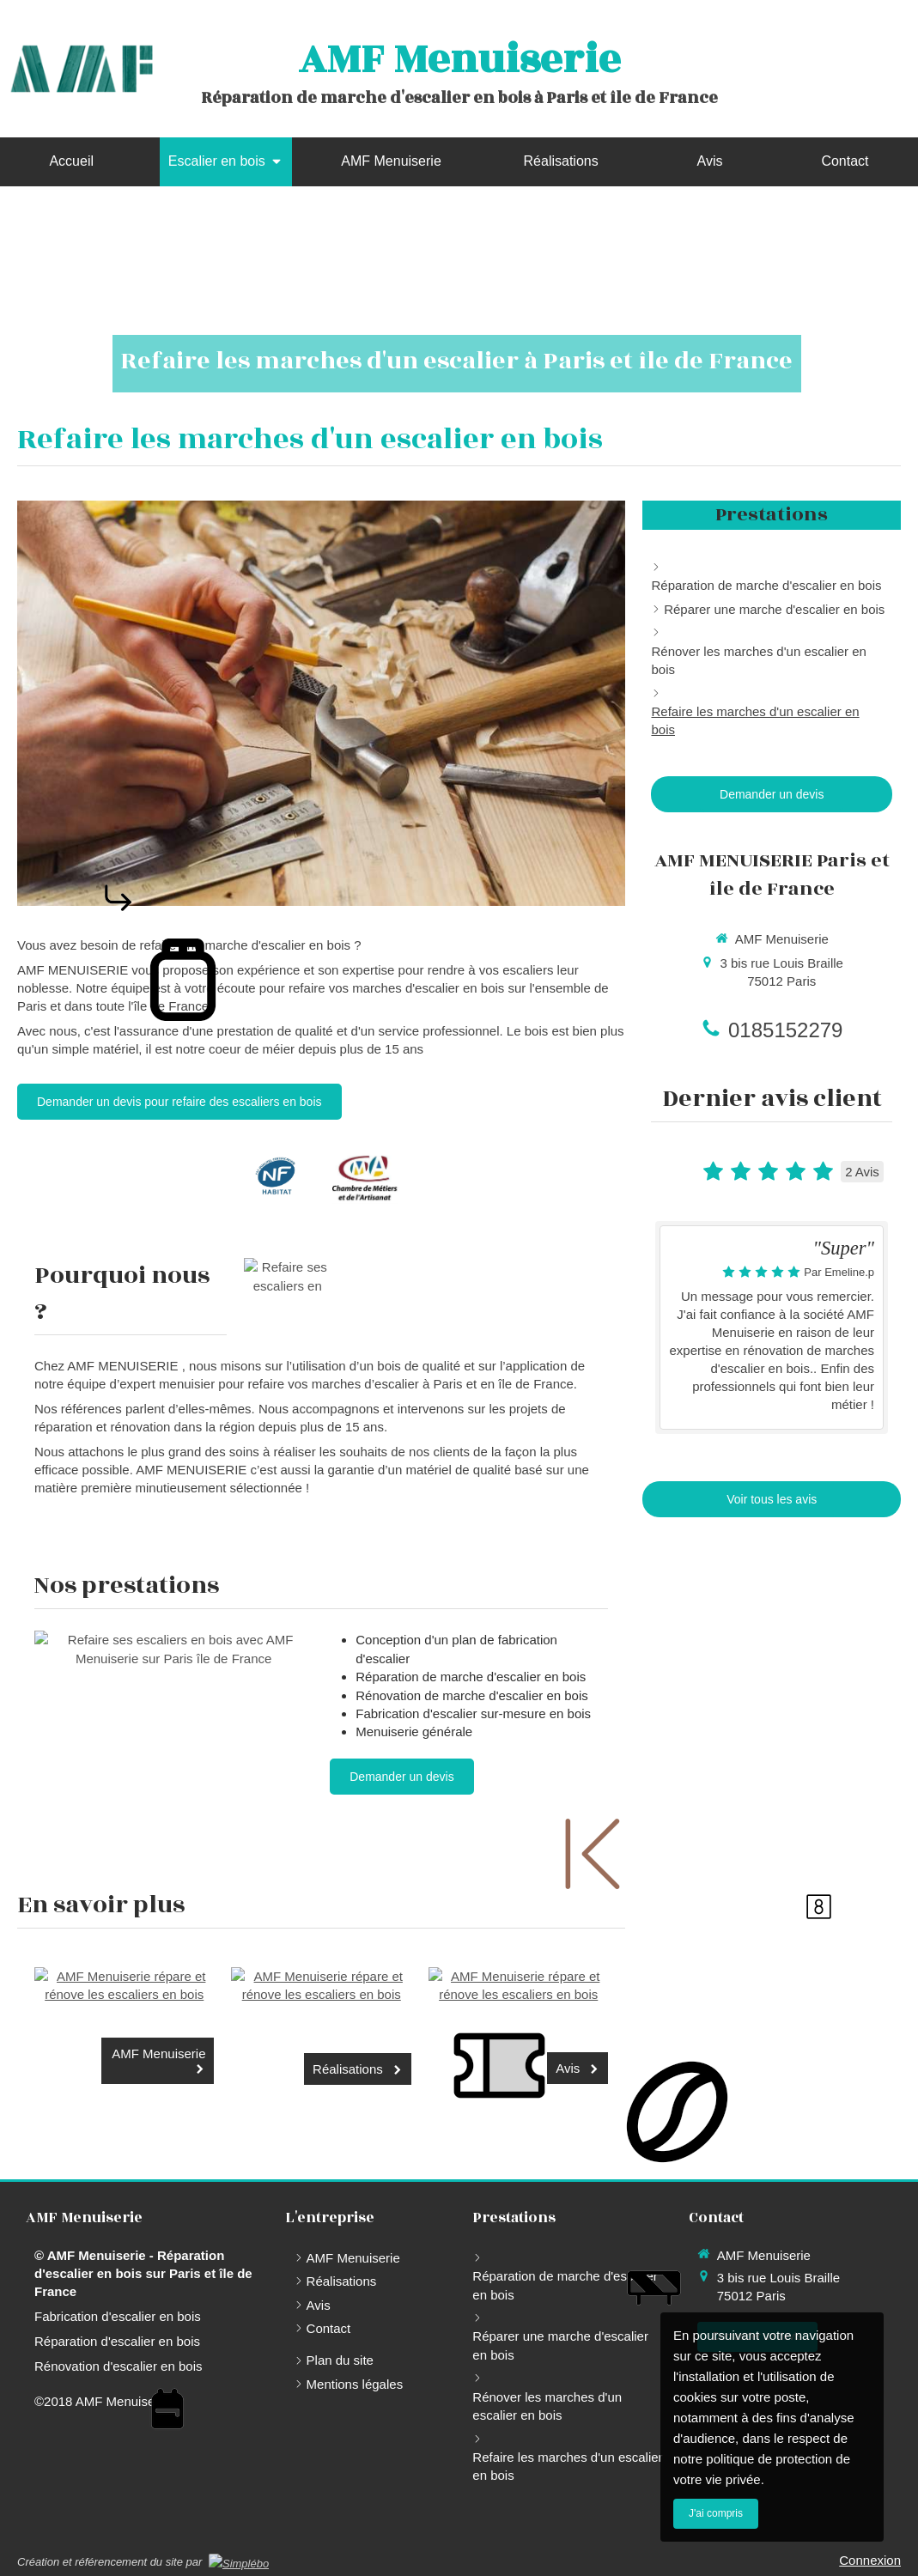 This screenshot has width=918, height=2576. Describe the element at coordinates (654, 2286) in the screenshot. I see `indicates a blocked or restricted area` at that location.